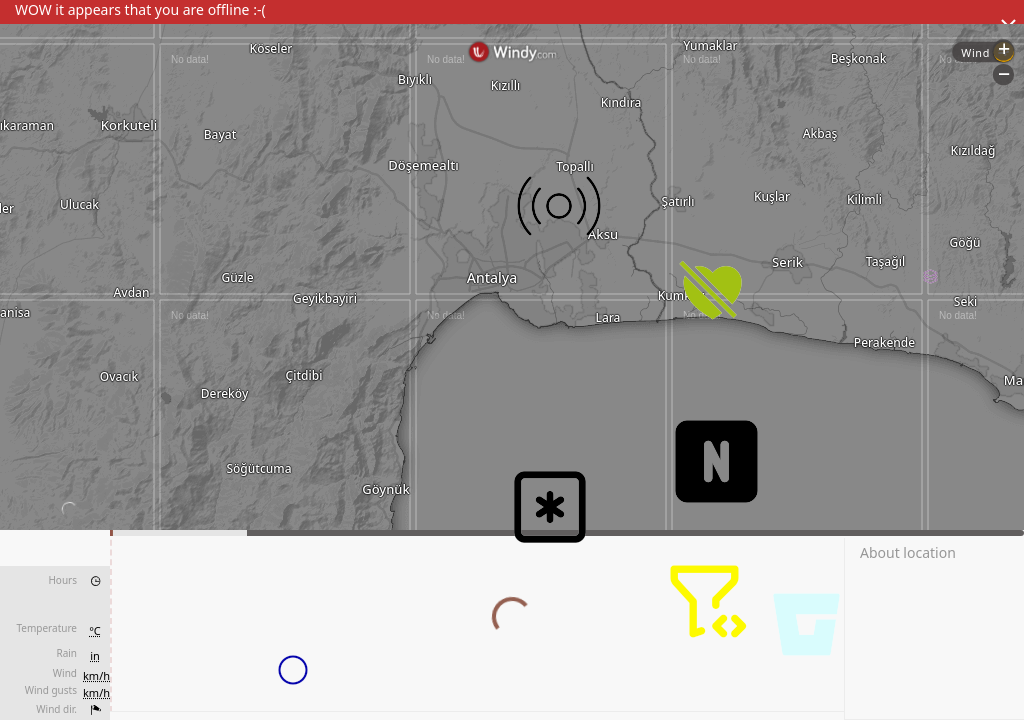 This screenshot has width=1024, height=720. What do you see at coordinates (293, 670) in the screenshot?
I see `unselected radio button option` at bounding box center [293, 670].